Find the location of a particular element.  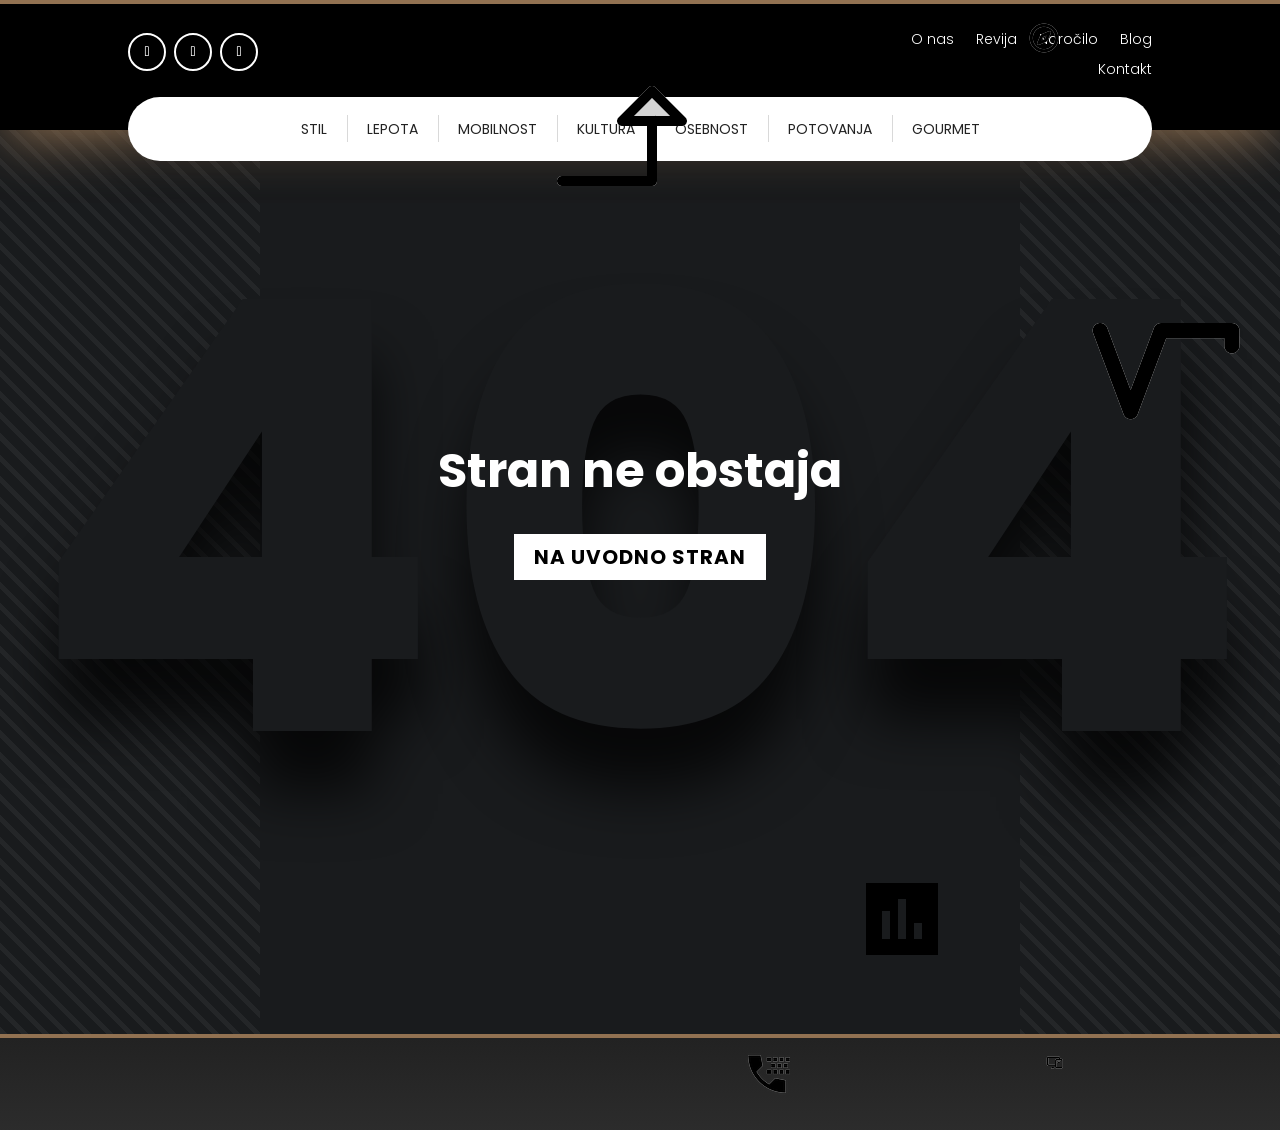

insert square root symbol is located at coordinates (1161, 361).